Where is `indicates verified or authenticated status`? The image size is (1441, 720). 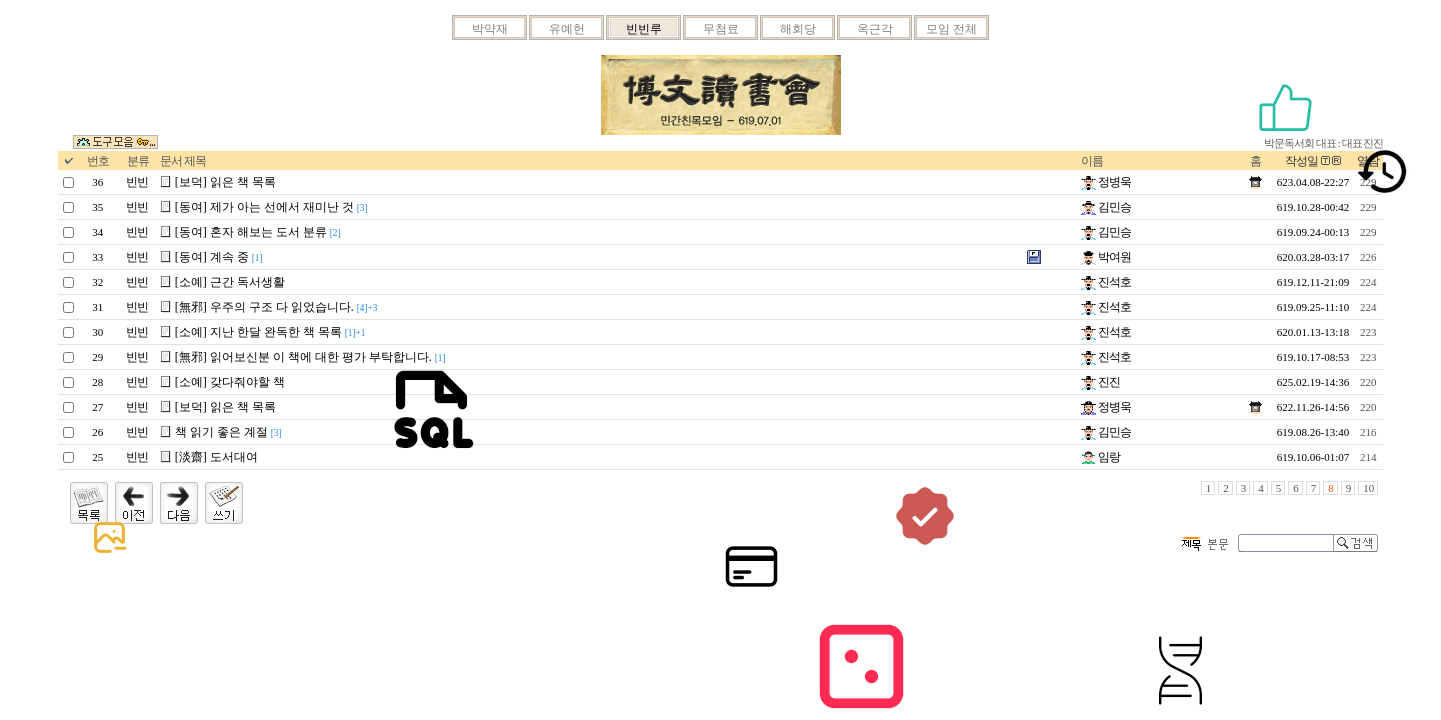 indicates verified or authenticated status is located at coordinates (925, 516).